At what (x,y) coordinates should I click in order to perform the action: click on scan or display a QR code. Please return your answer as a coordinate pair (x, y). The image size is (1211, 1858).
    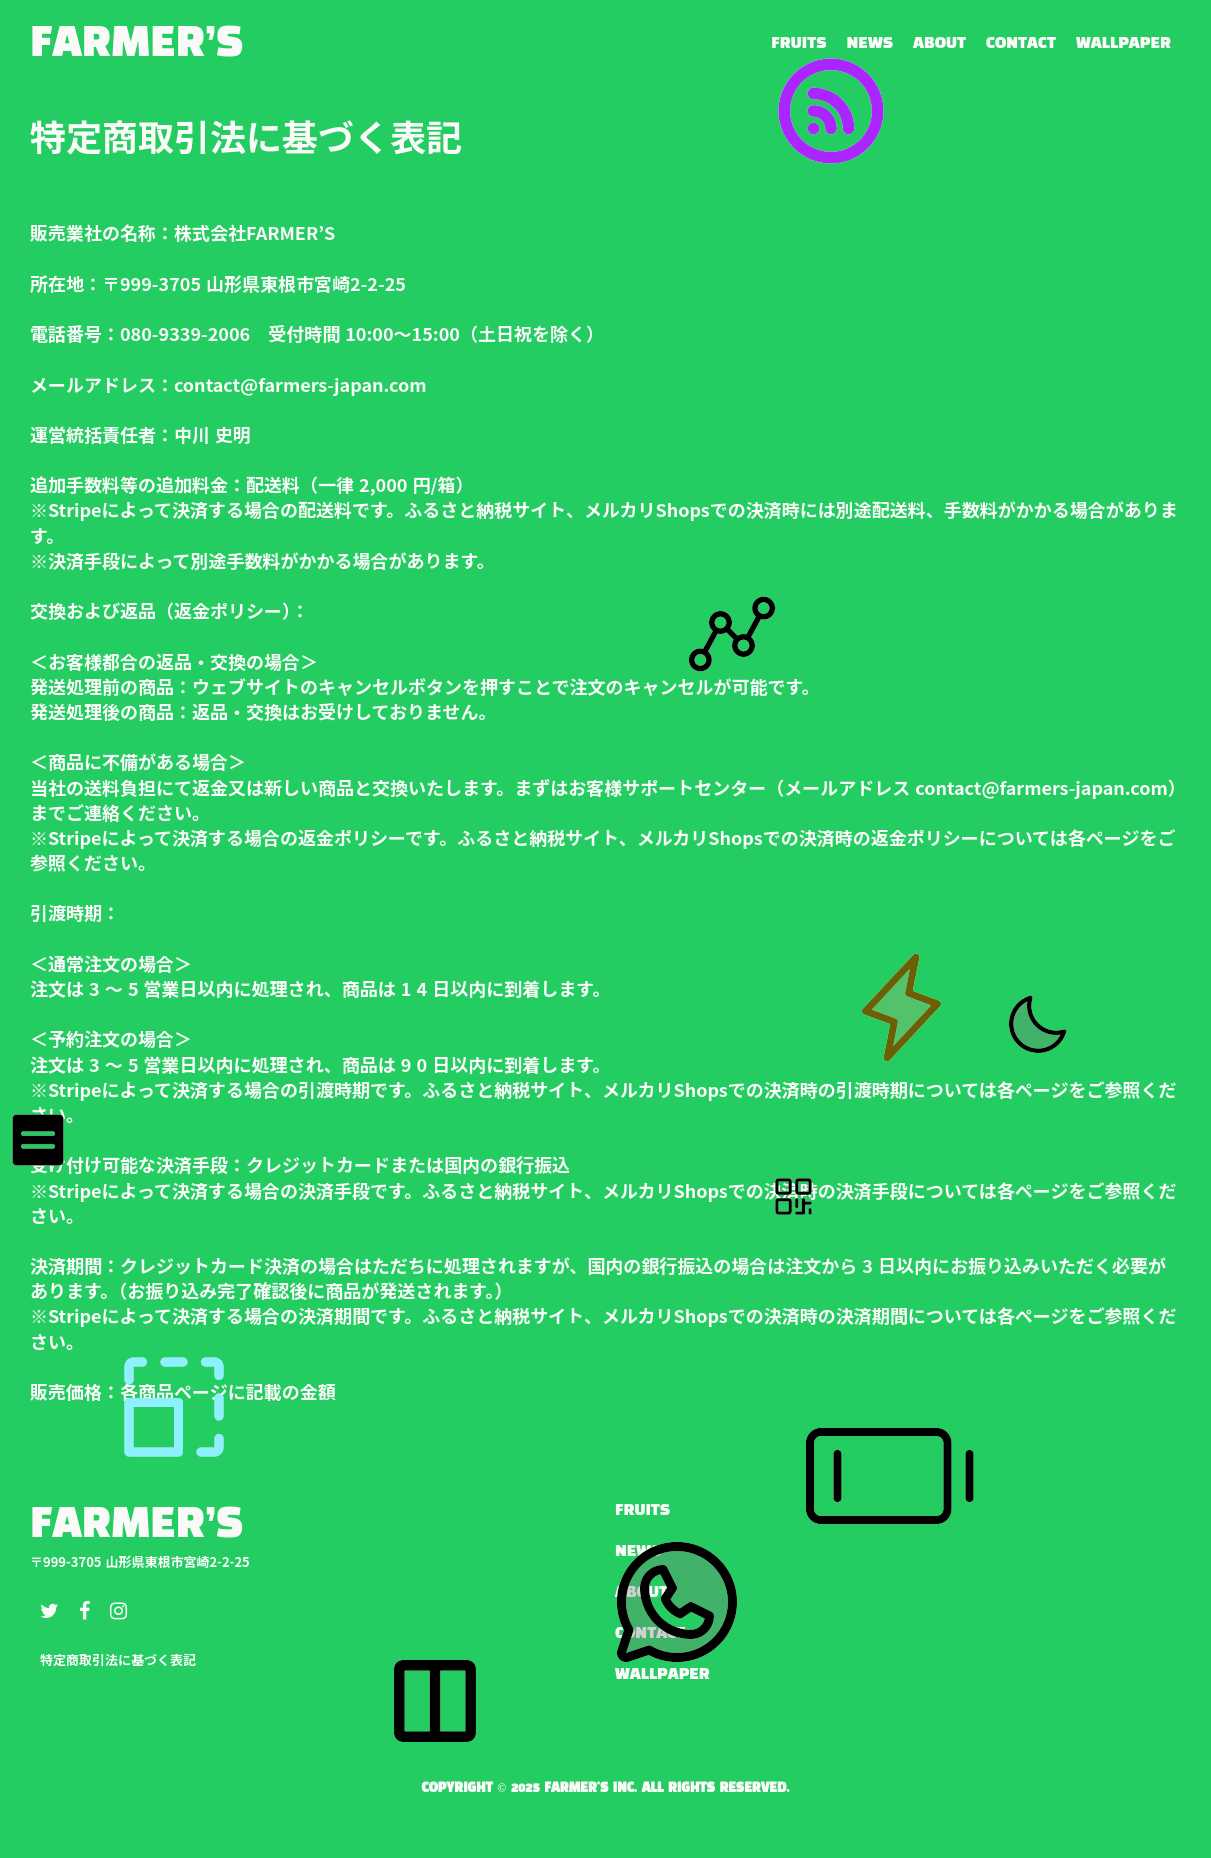
    Looking at the image, I should click on (793, 1196).